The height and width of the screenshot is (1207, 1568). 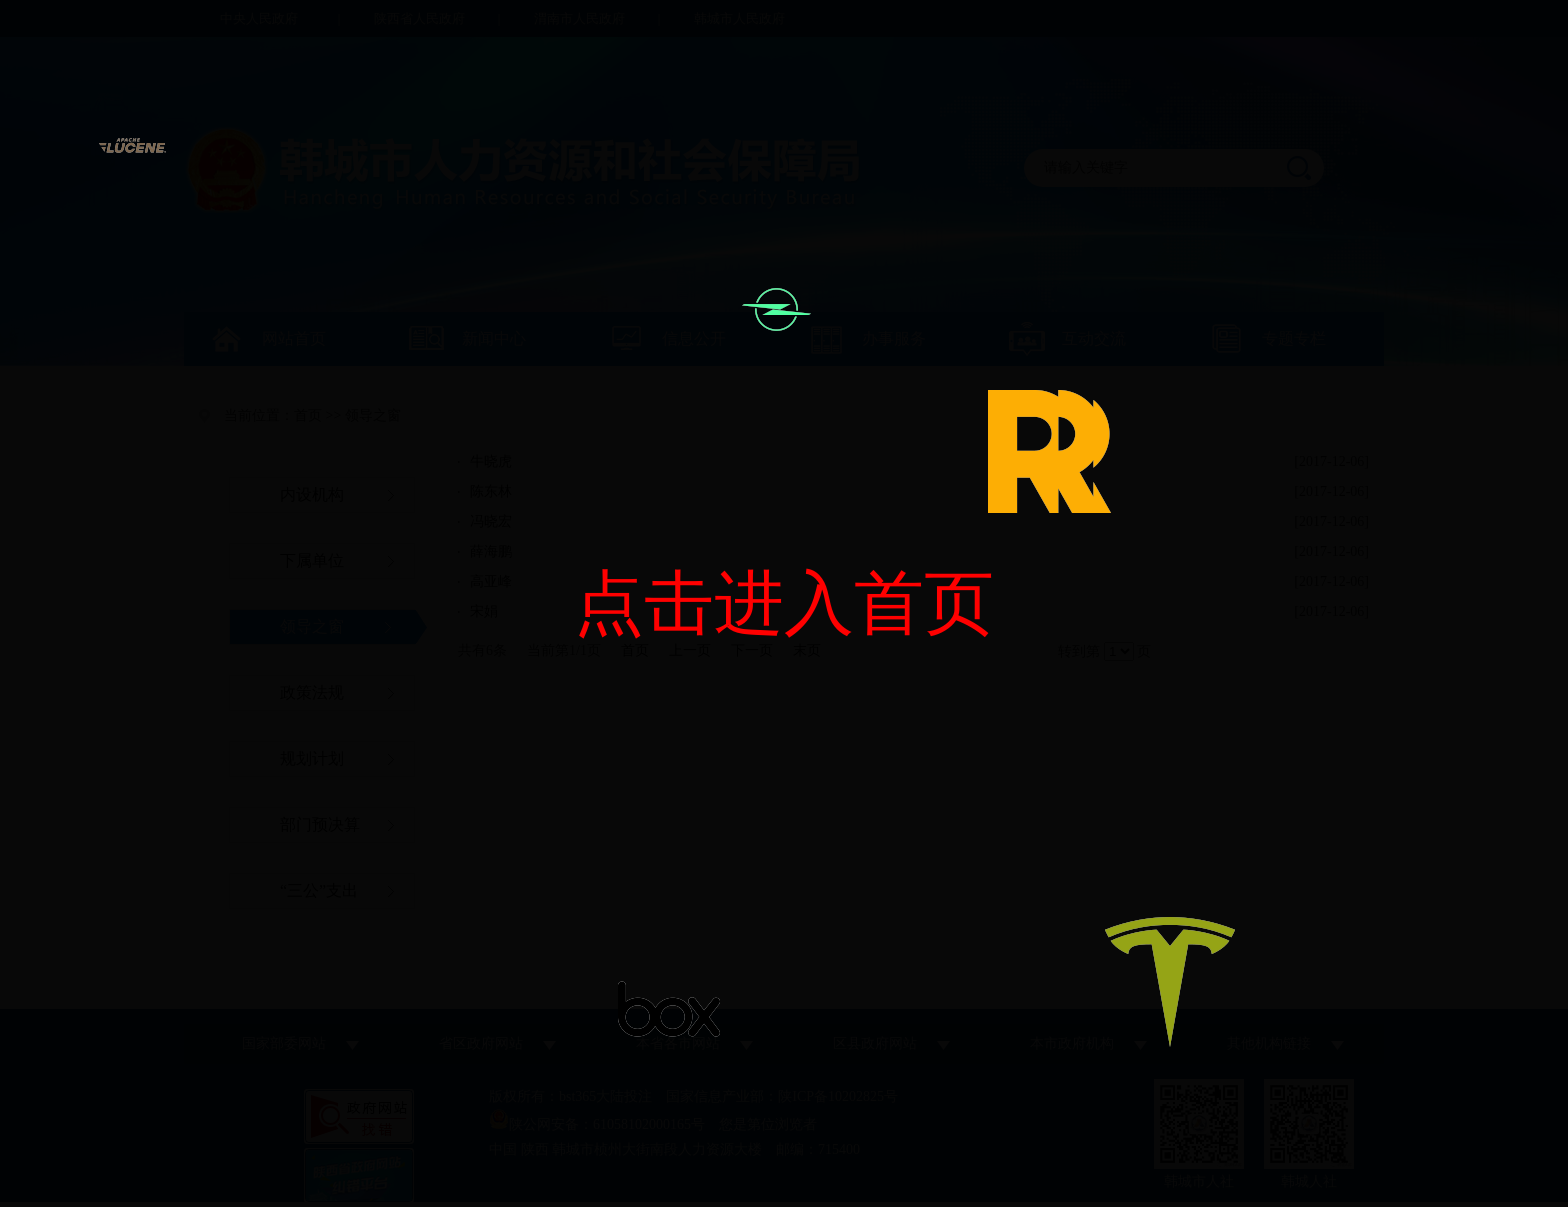 What do you see at coordinates (1170, 982) in the screenshot?
I see `open the Tesla app` at bounding box center [1170, 982].